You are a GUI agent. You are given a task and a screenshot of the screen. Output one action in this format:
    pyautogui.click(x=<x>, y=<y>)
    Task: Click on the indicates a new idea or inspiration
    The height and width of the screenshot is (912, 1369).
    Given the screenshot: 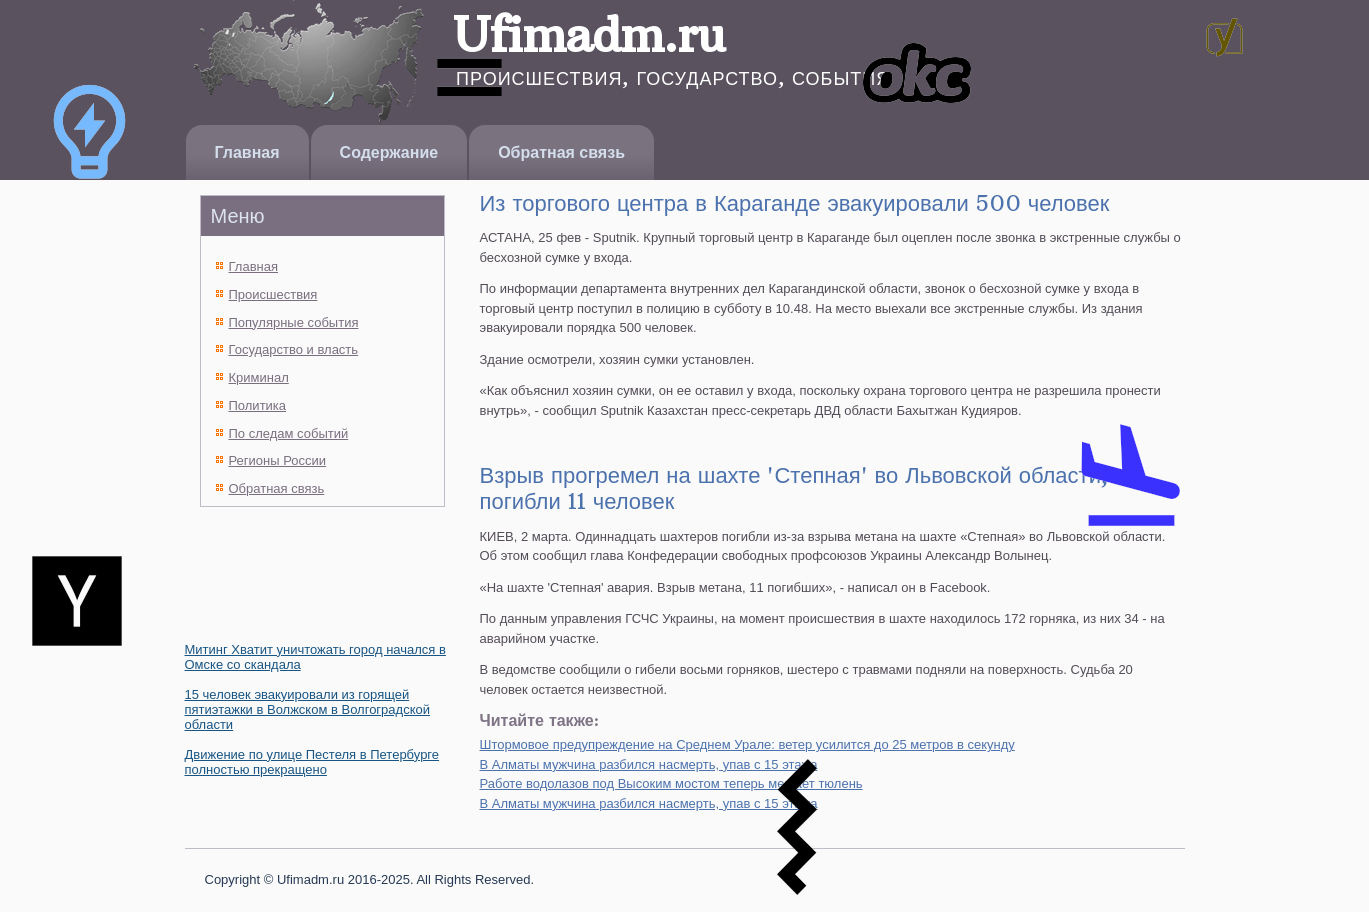 What is the action you would take?
    pyautogui.click(x=89, y=129)
    